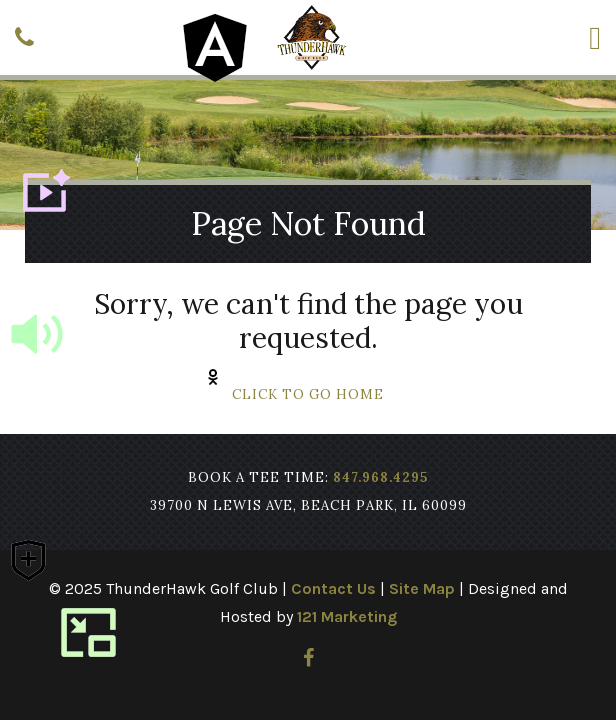  Describe the element at coordinates (44, 192) in the screenshot. I see `access AI-powered video generation tools` at that location.